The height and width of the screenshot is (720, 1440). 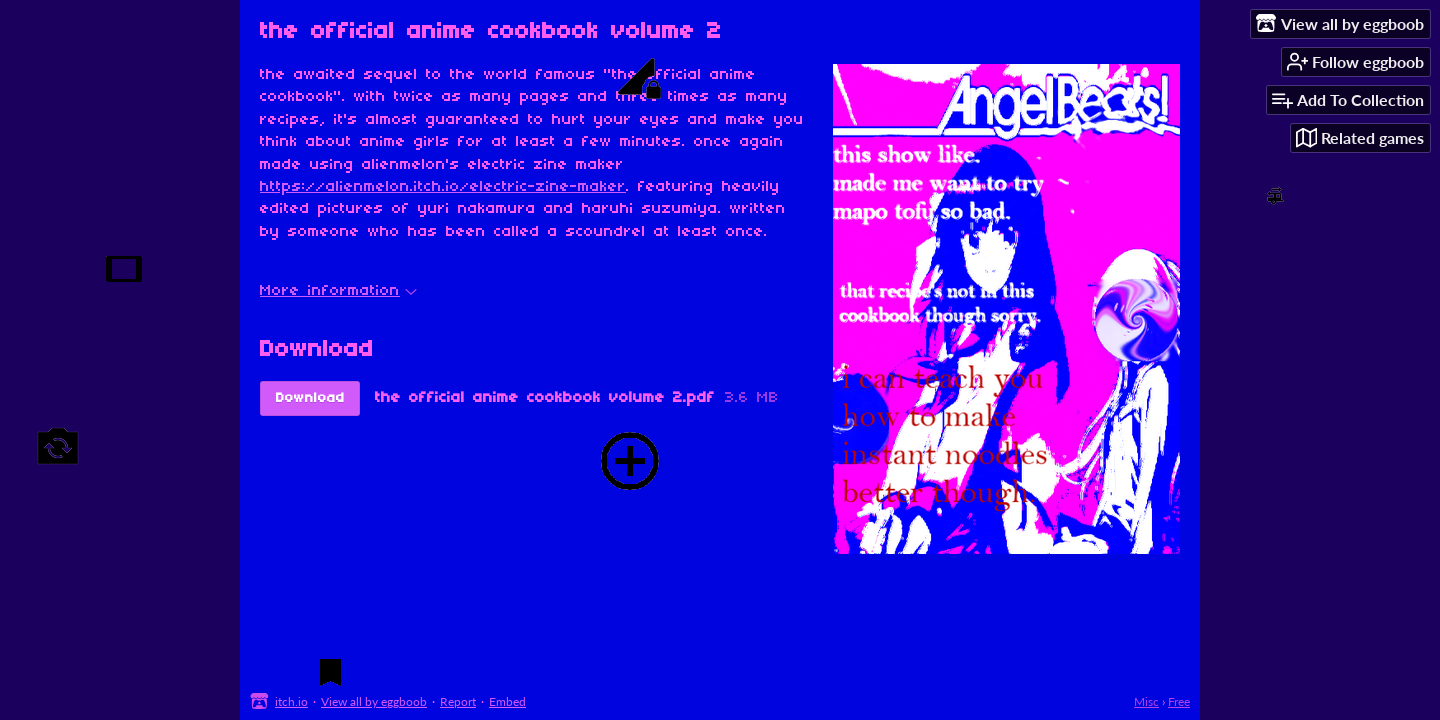 I want to click on save this item to your bookmarks, so click(x=330, y=672).